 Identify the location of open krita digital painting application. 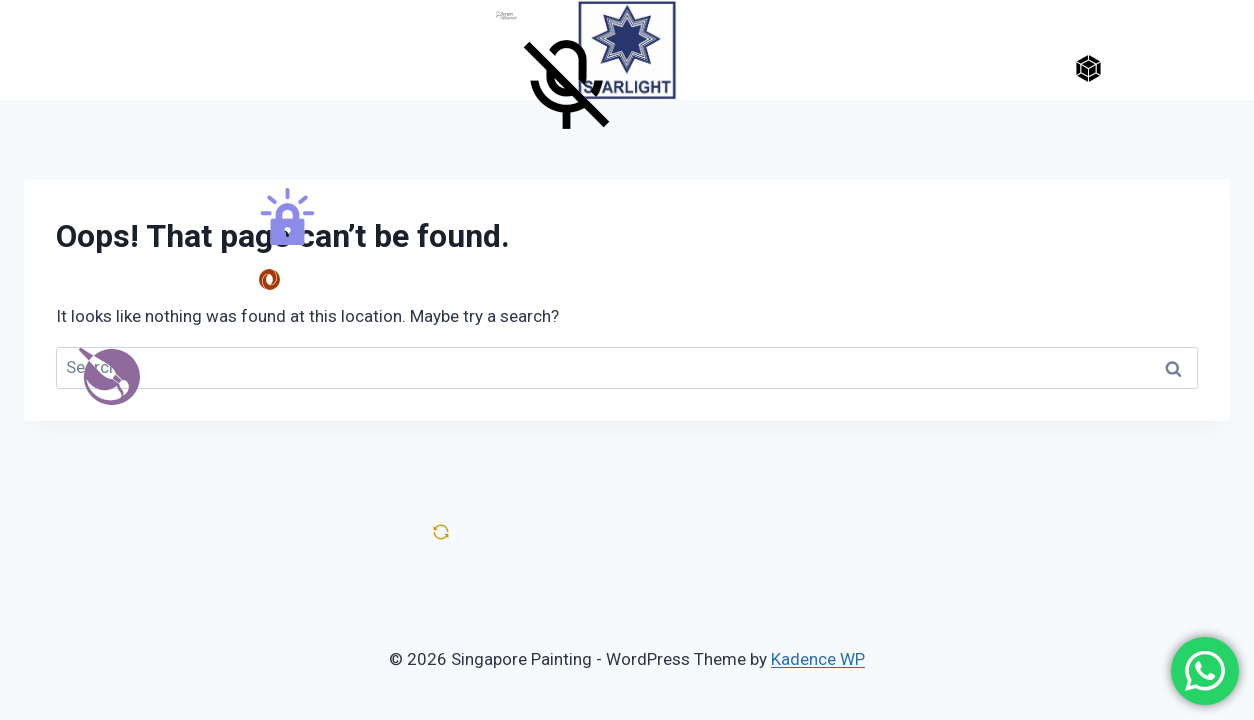
(109, 376).